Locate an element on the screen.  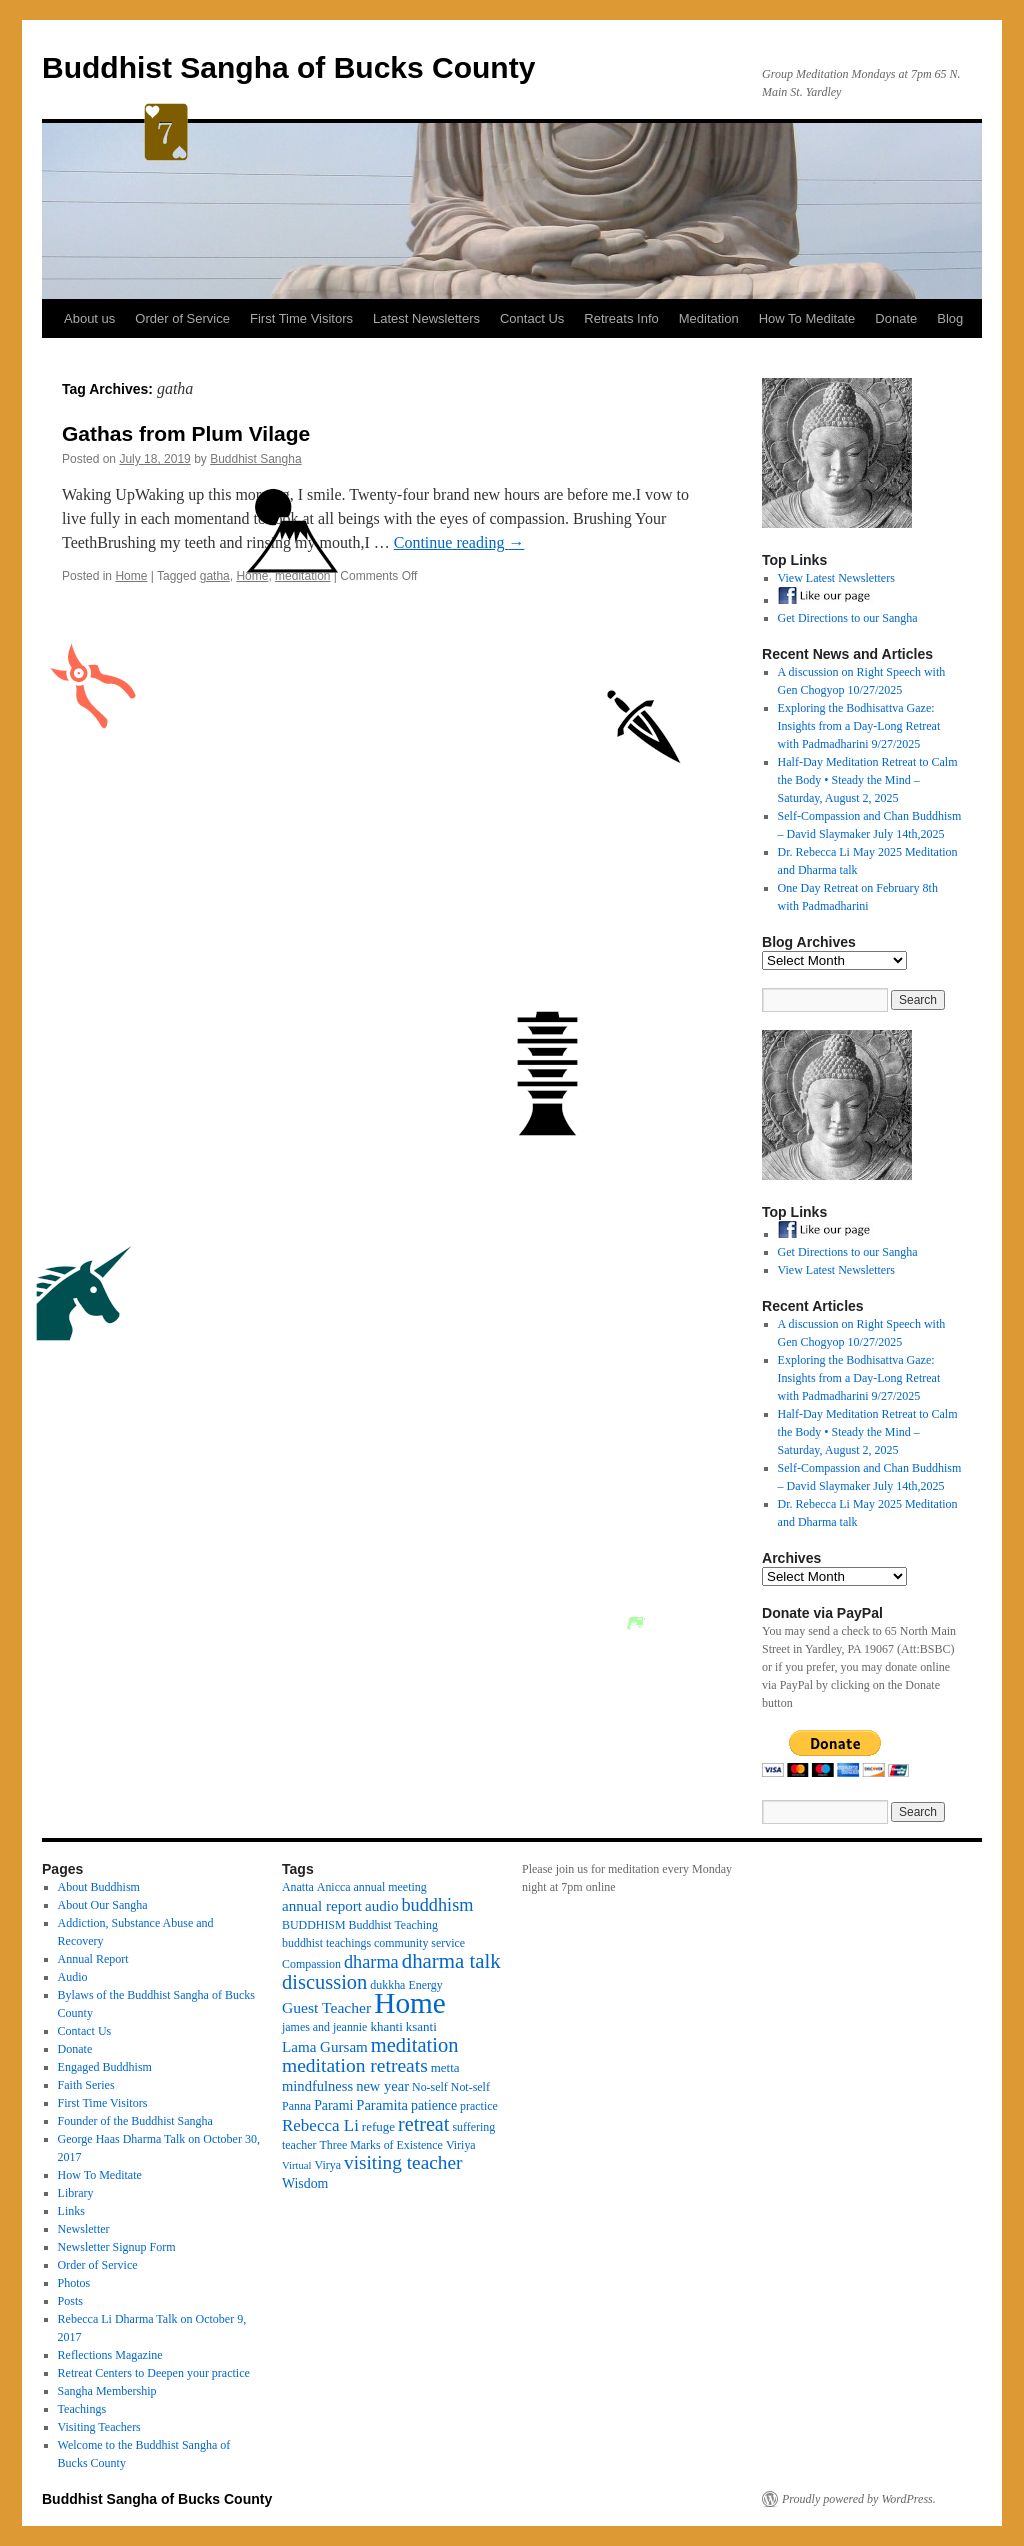
access ancient Egyptian themed content or artifacts is located at coordinates (547, 1073).